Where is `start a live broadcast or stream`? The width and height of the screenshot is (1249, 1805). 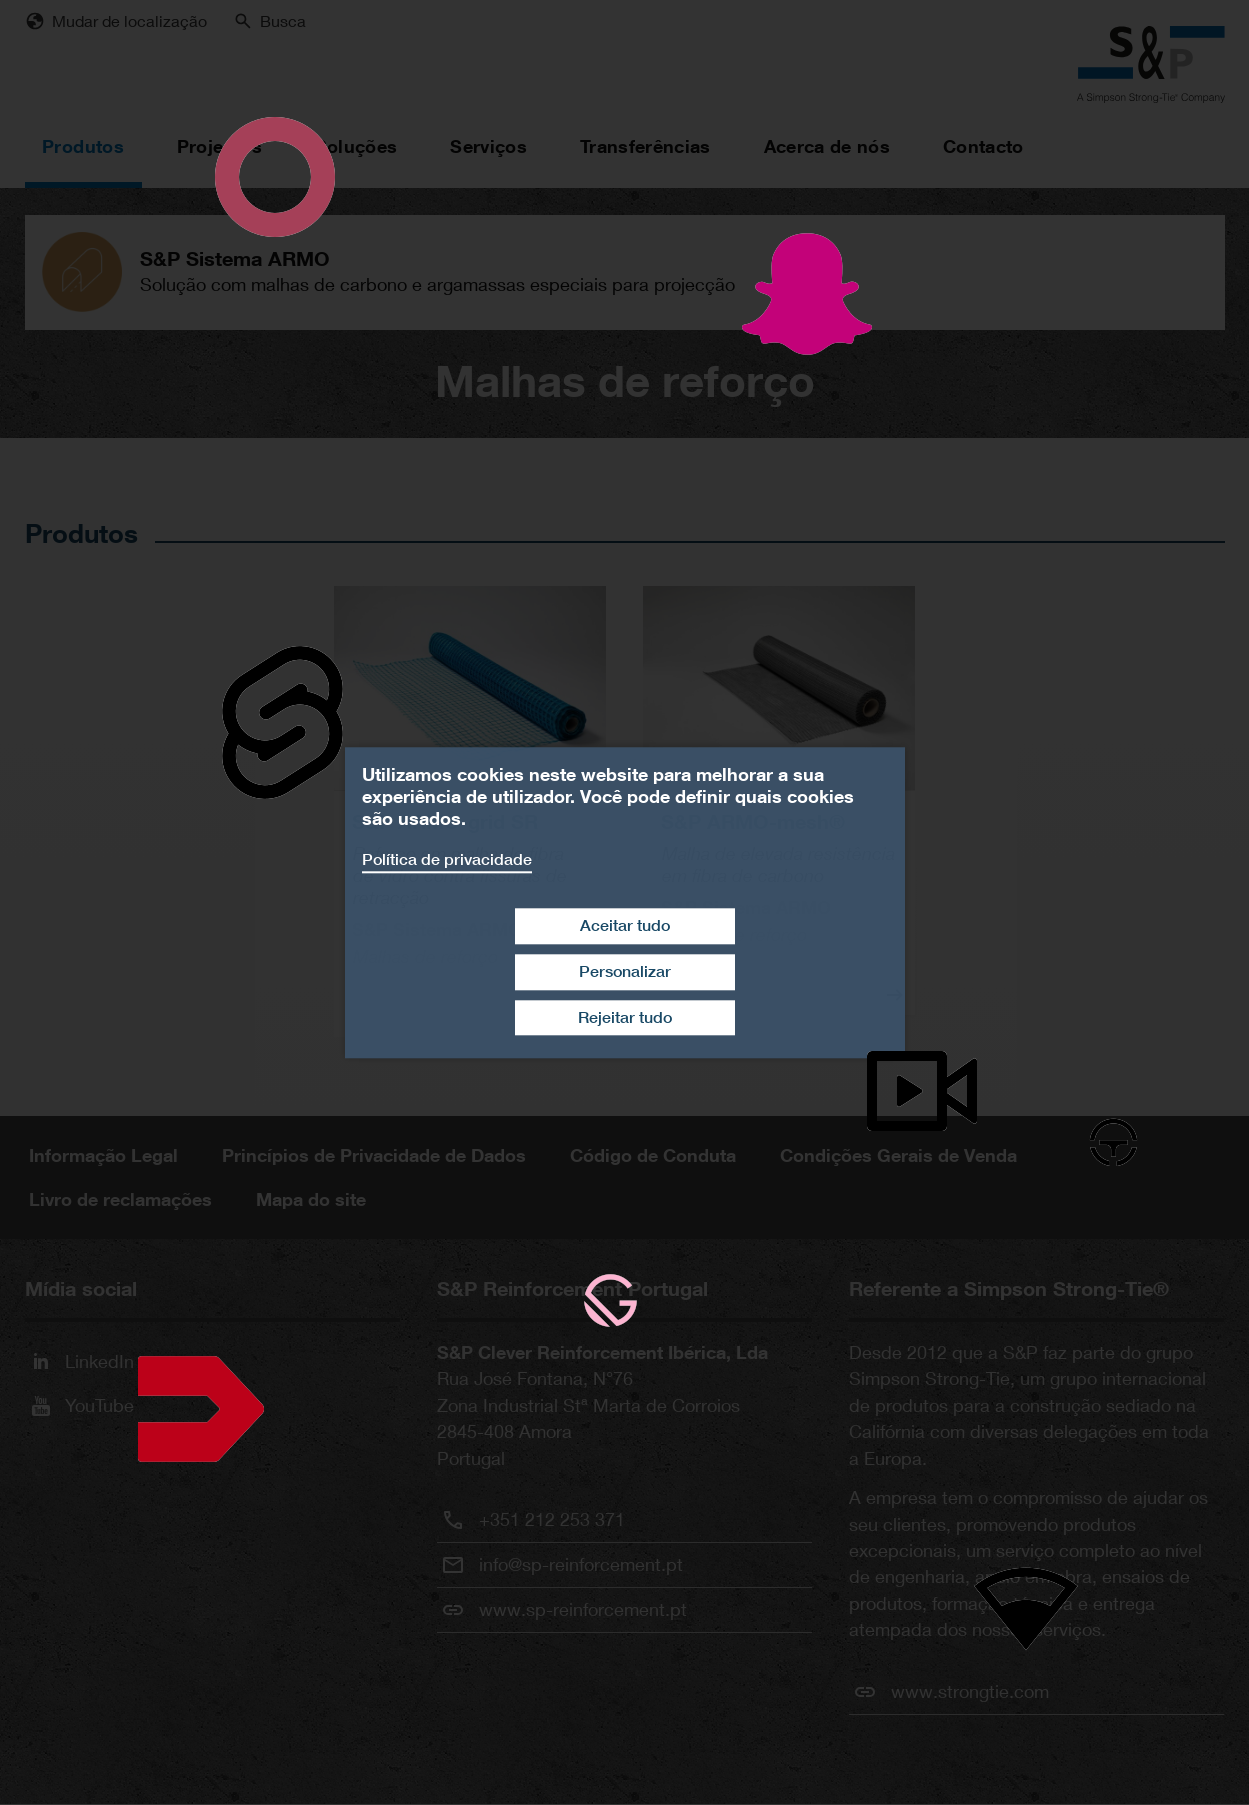 start a live broadcast or stream is located at coordinates (922, 1091).